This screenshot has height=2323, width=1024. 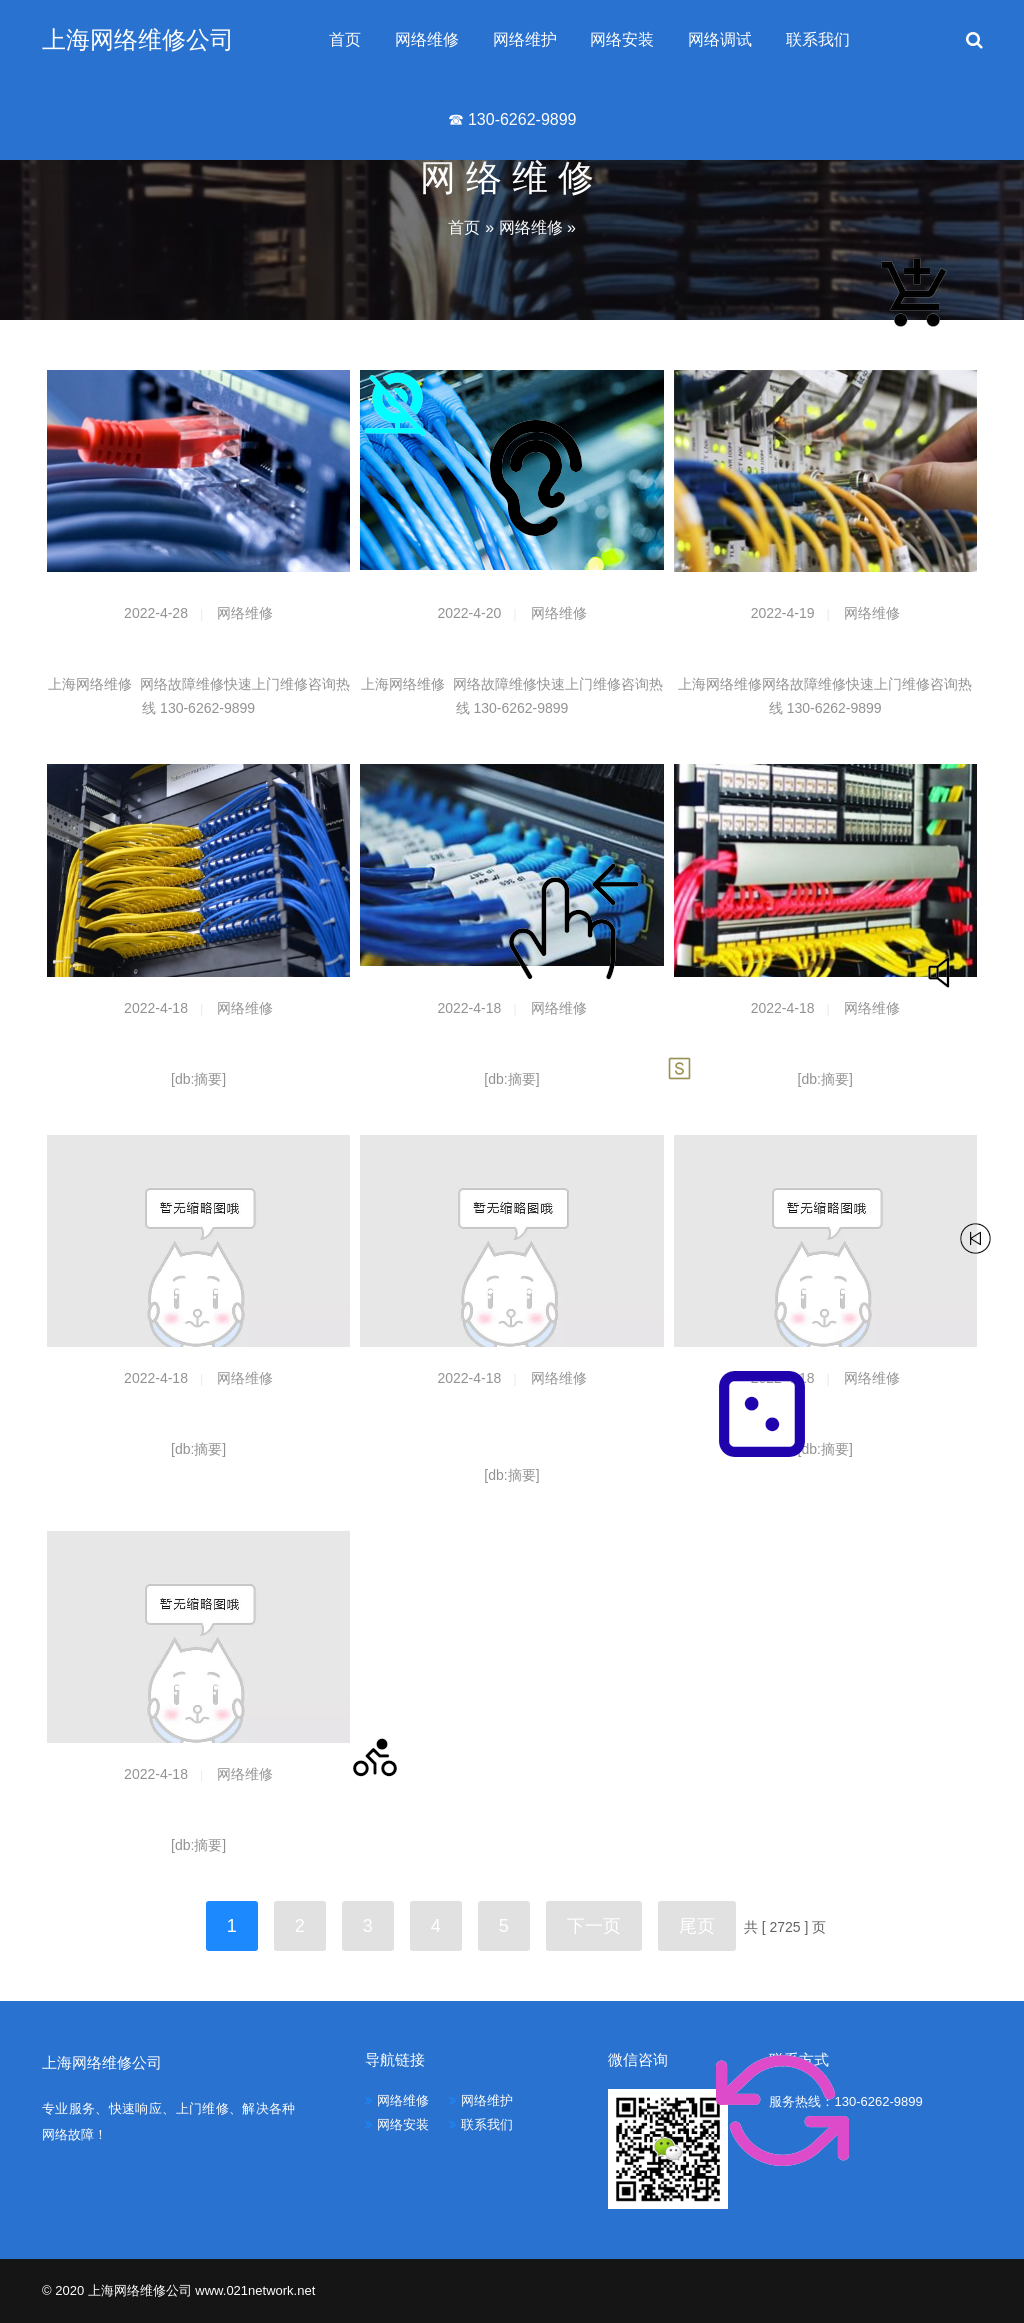 I want to click on access audio or hearing settings, so click(x=536, y=478).